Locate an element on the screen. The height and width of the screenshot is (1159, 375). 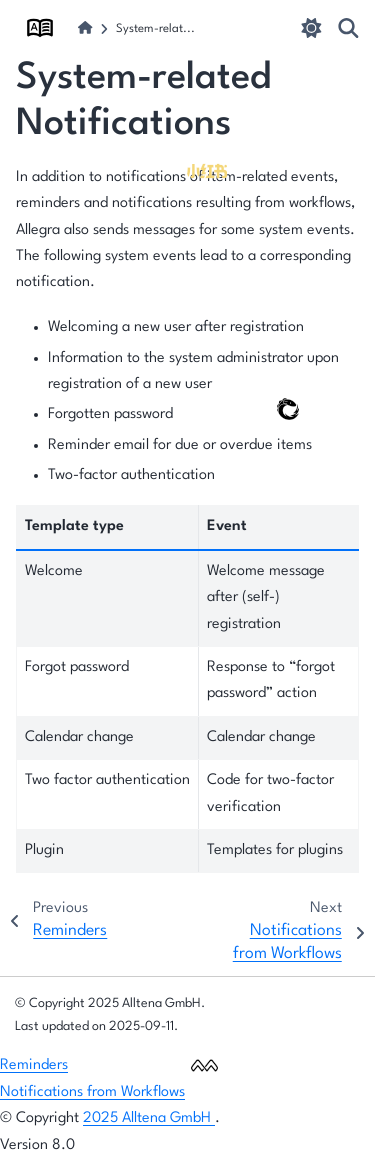
open xiaohongshu app is located at coordinates (207, 171).